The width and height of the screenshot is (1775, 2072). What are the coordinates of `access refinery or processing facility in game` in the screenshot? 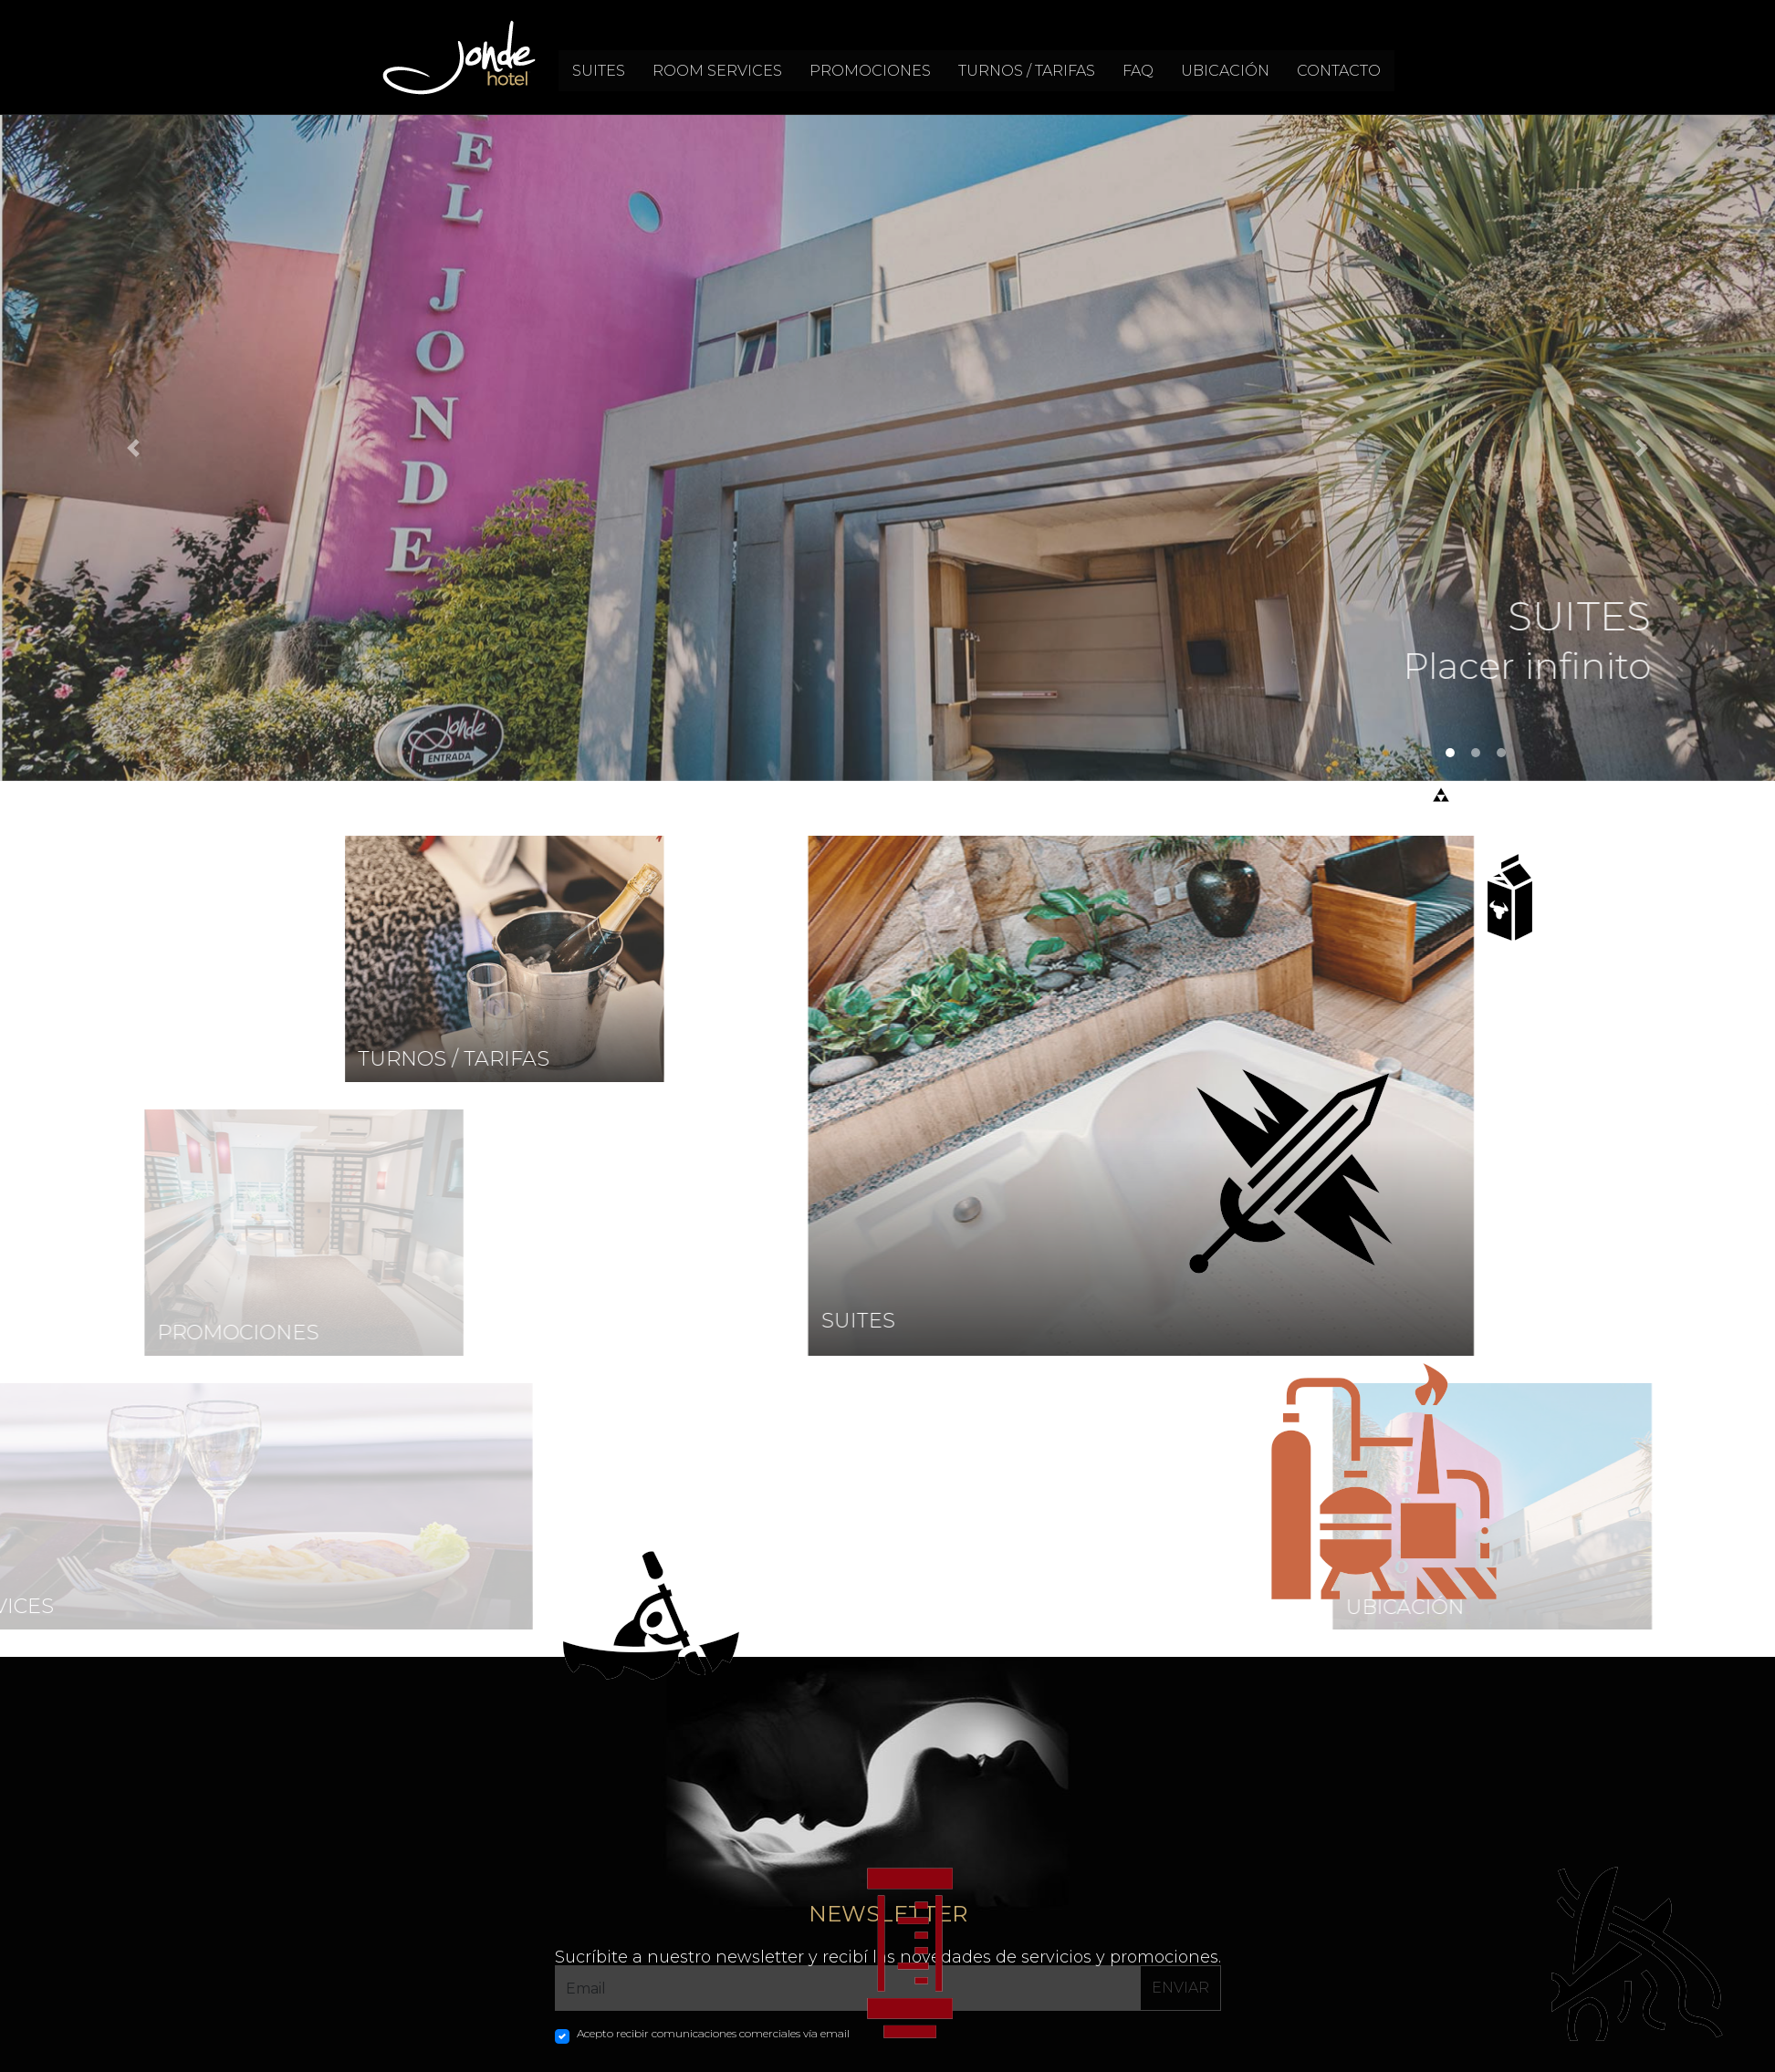 It's located at (1383, 1481).